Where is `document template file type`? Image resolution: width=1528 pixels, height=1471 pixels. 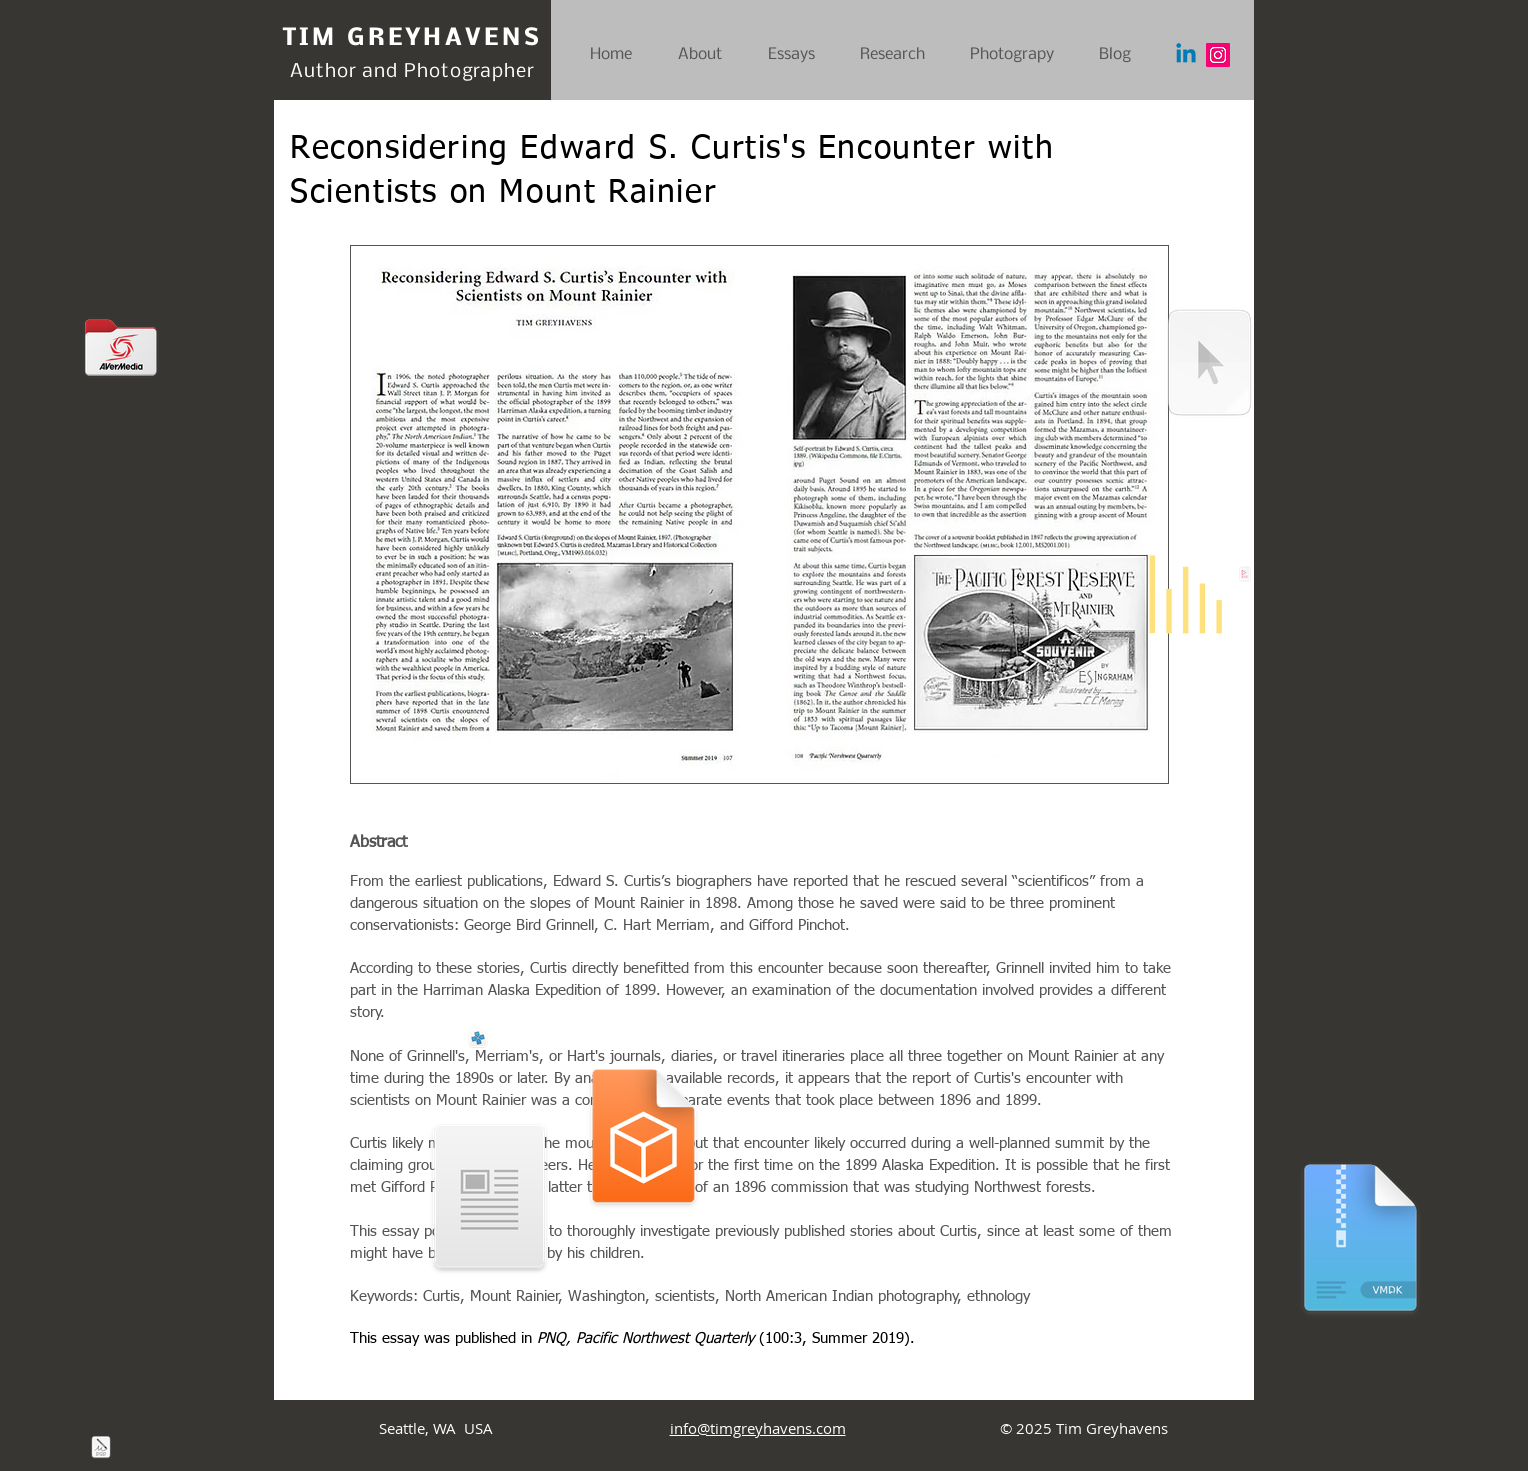 document template file type is located at coordinates (489, 1198).